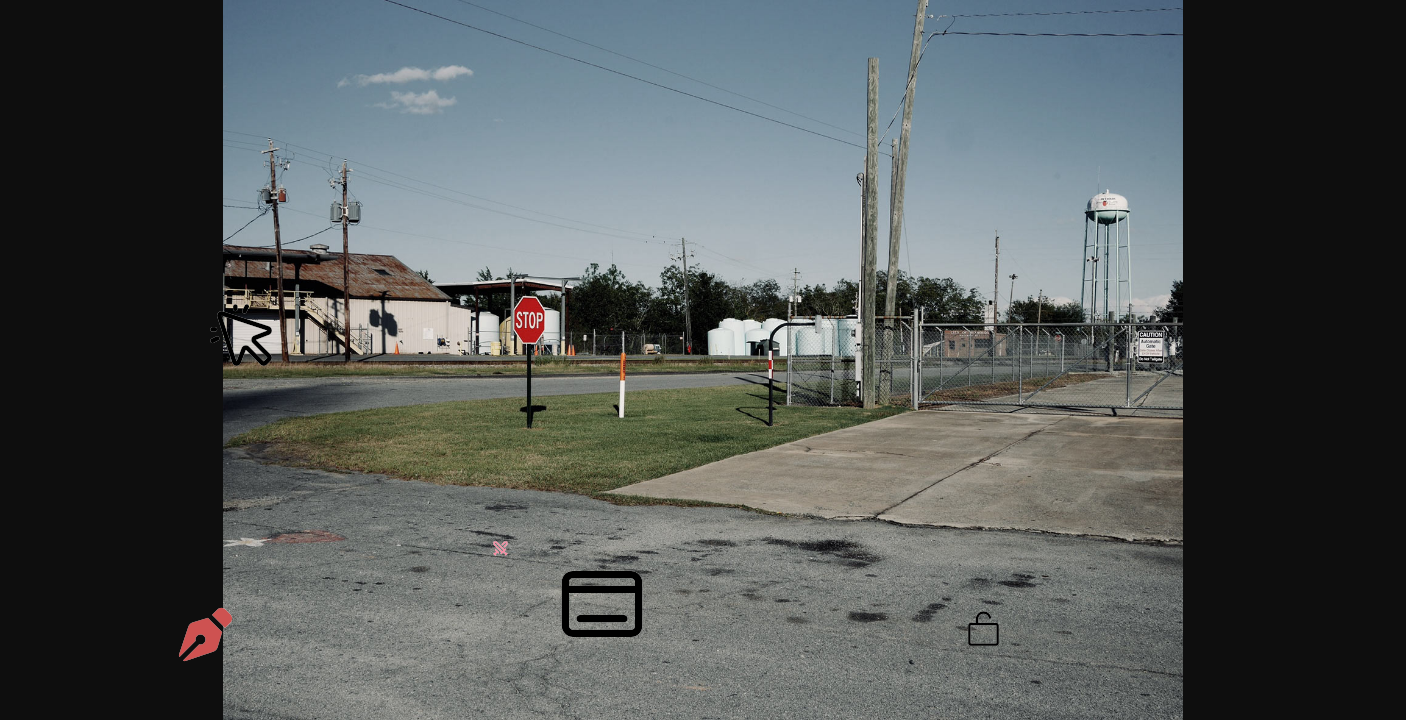 The width and height of the screenshot is (1406, 720). I want to click on access writing or editing tools, so click(205, 634).